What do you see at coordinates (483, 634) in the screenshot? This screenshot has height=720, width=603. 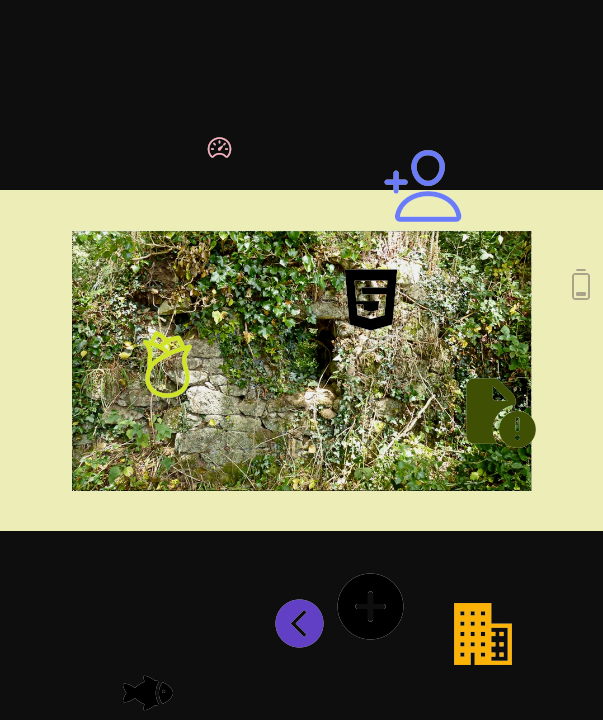 I see `view business or company information` at bounding box center [483, 634].